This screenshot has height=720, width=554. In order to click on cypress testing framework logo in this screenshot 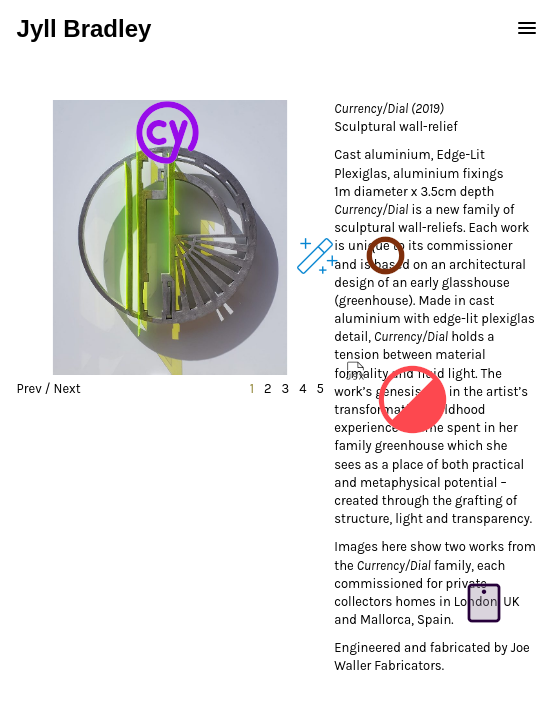, I will do `click(167, 132)`.